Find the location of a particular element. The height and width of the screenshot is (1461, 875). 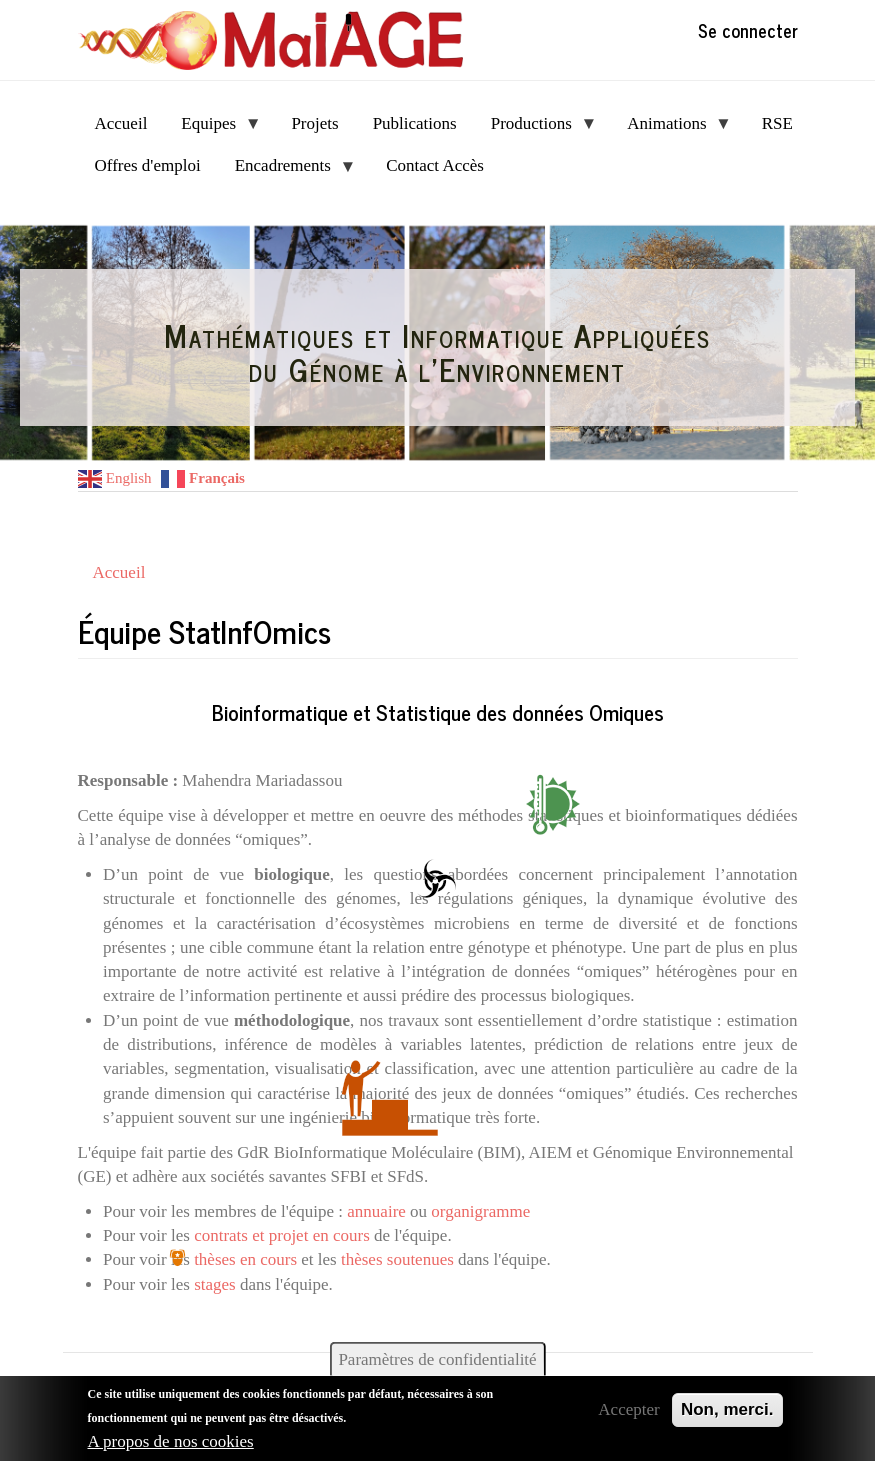

select Russian-style winter hat accessory is located at coordinates (177, 1257).